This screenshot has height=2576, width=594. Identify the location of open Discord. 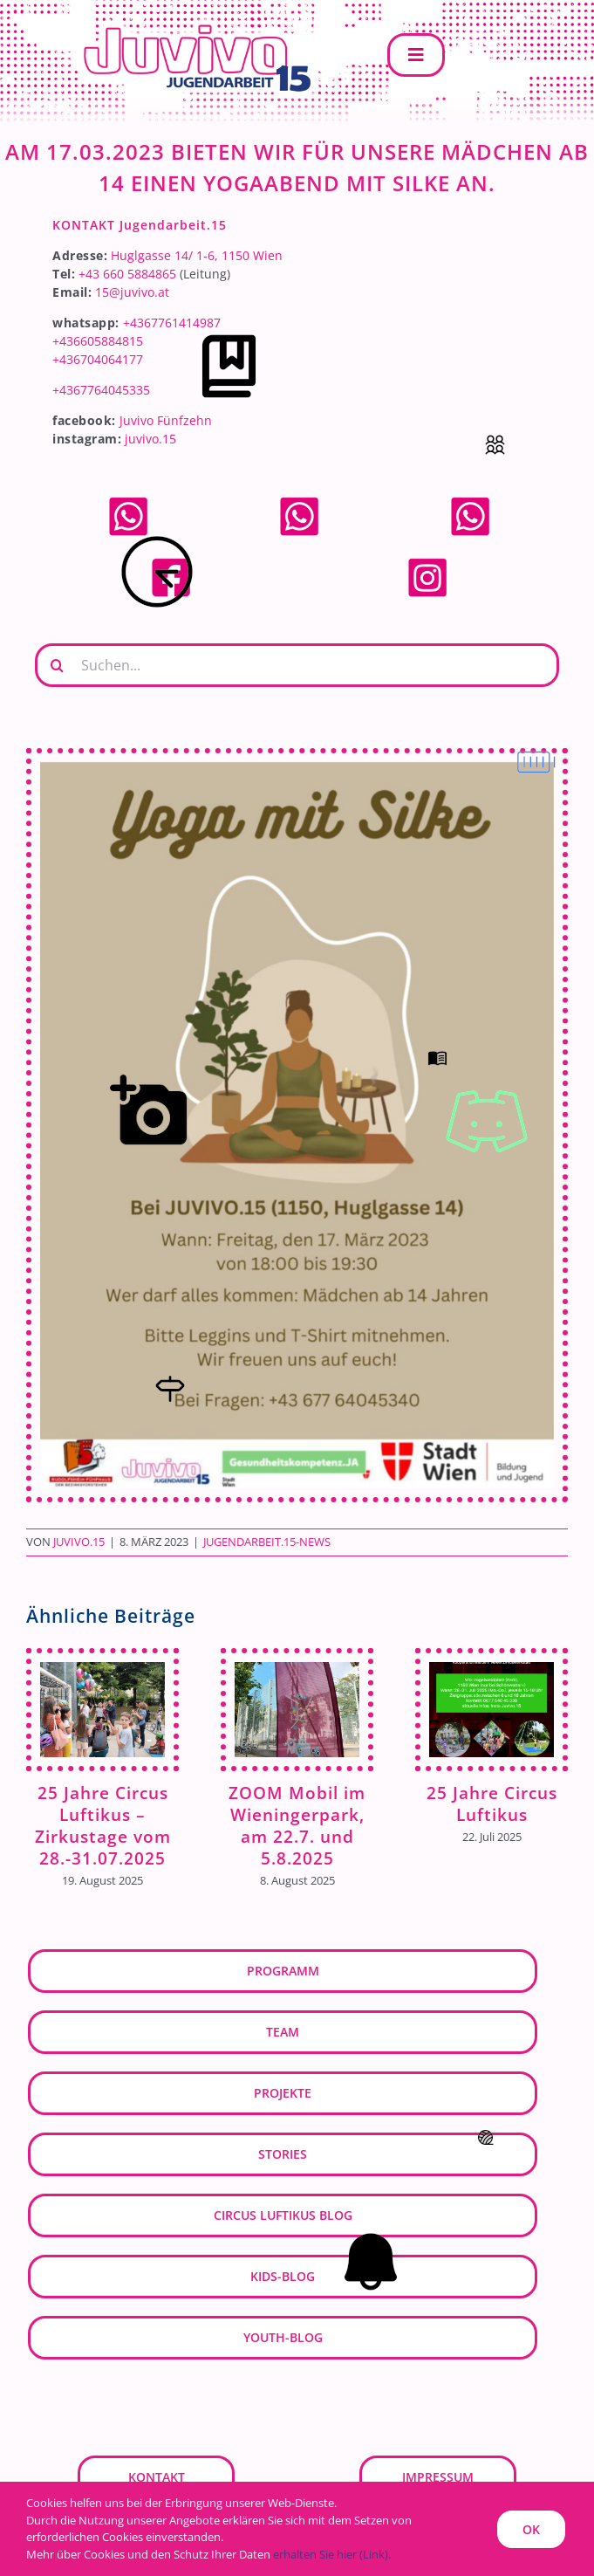
(487, 1120).